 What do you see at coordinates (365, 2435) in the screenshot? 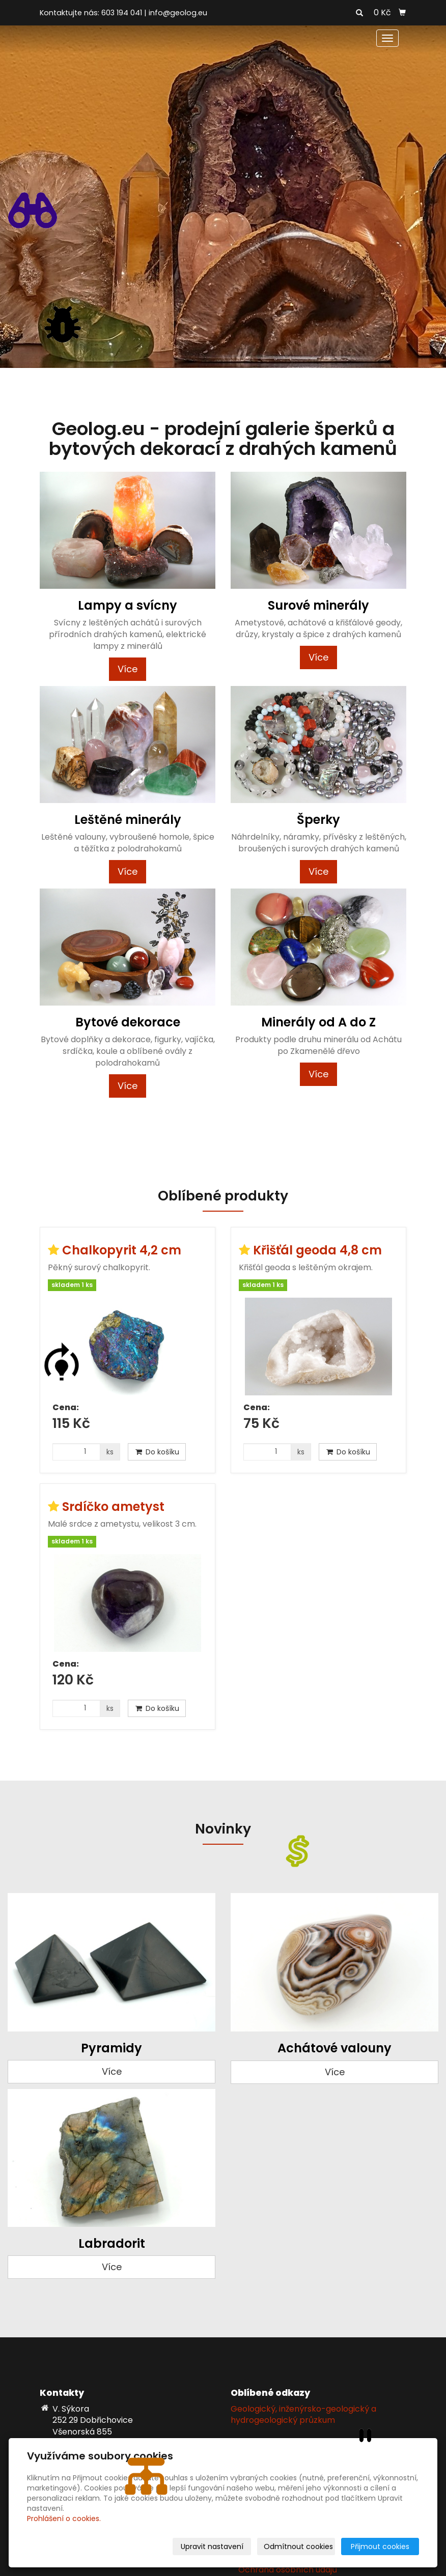
I see `pause media playback` at bounding box center [365, 2435].